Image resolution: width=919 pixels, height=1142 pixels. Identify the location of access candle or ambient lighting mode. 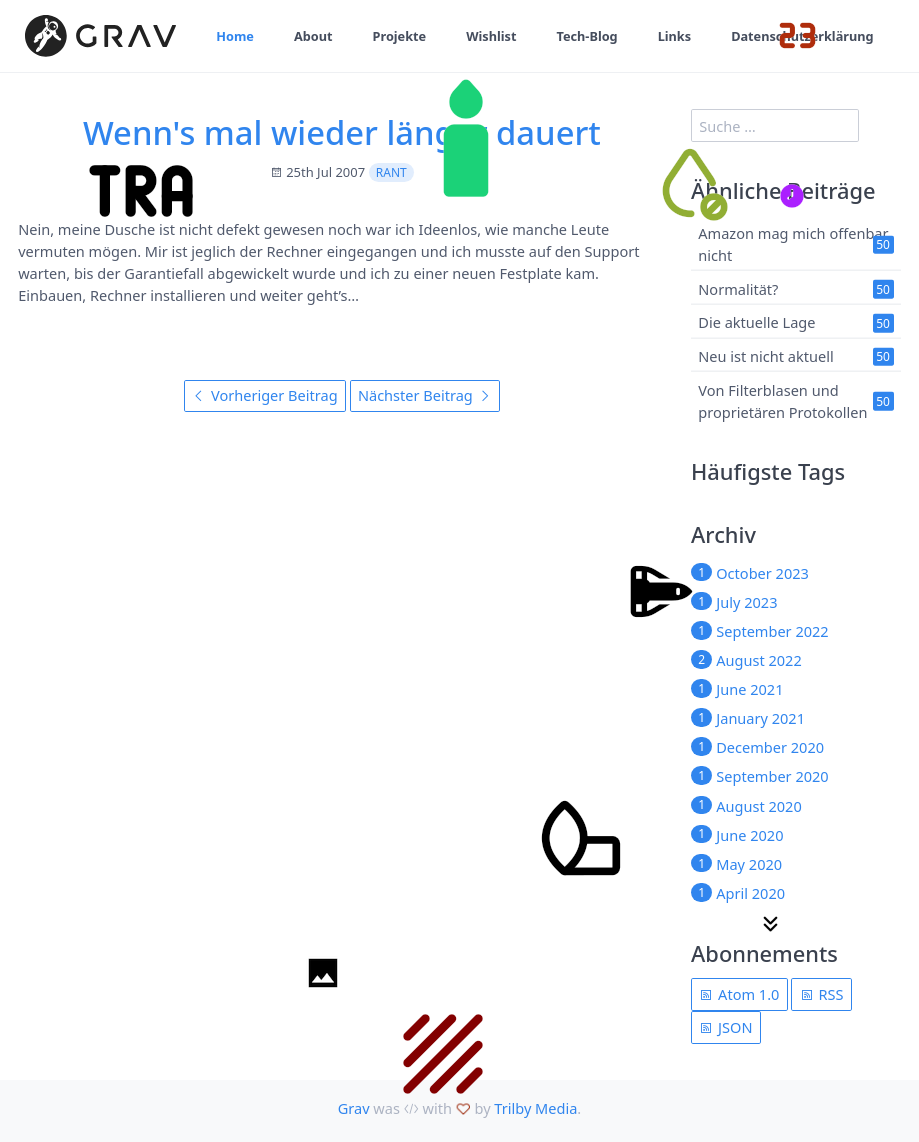
(466, 141).